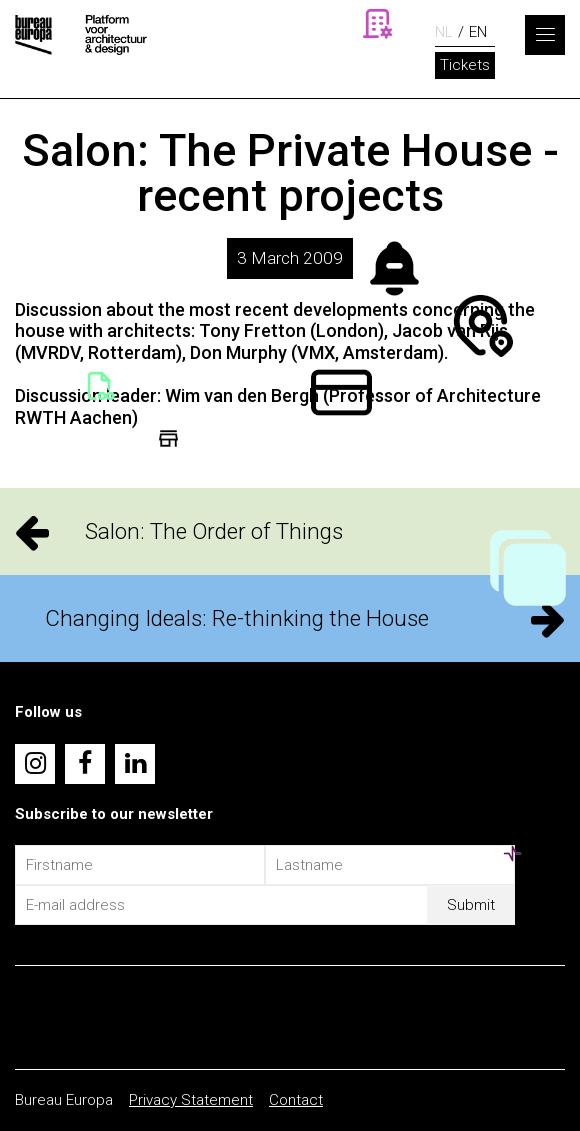  Describe the element at coordinates (168, 438) in the screenshot. I see `find nearby stores or shops` at that location.